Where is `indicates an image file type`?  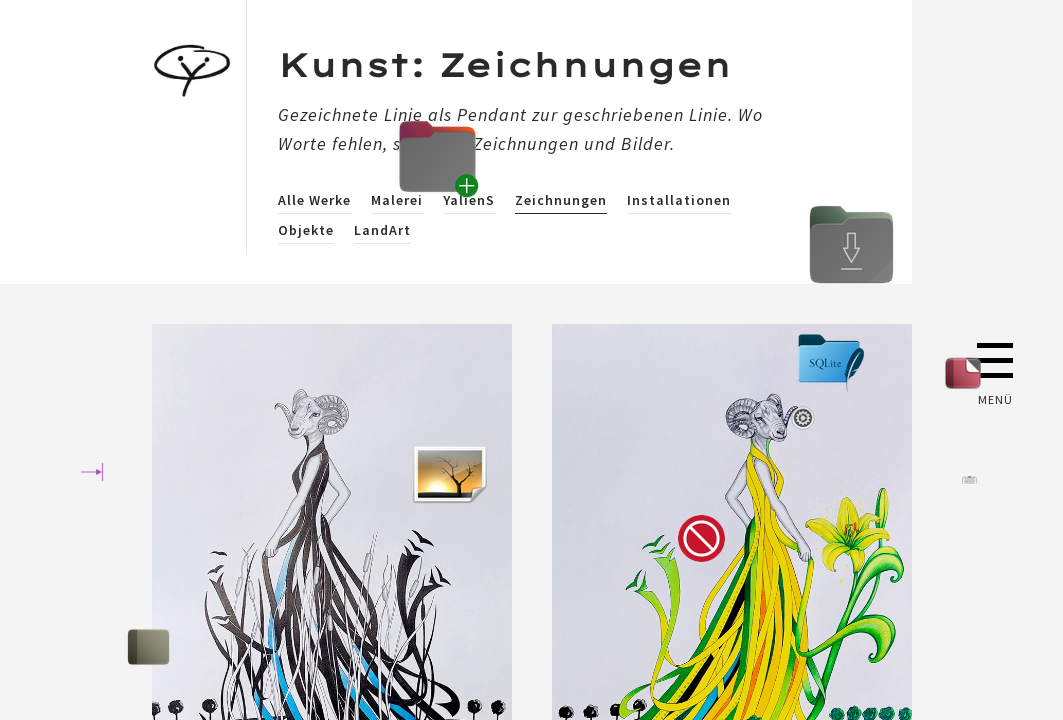 indicates an image file type is located at coordinates (450, 476).